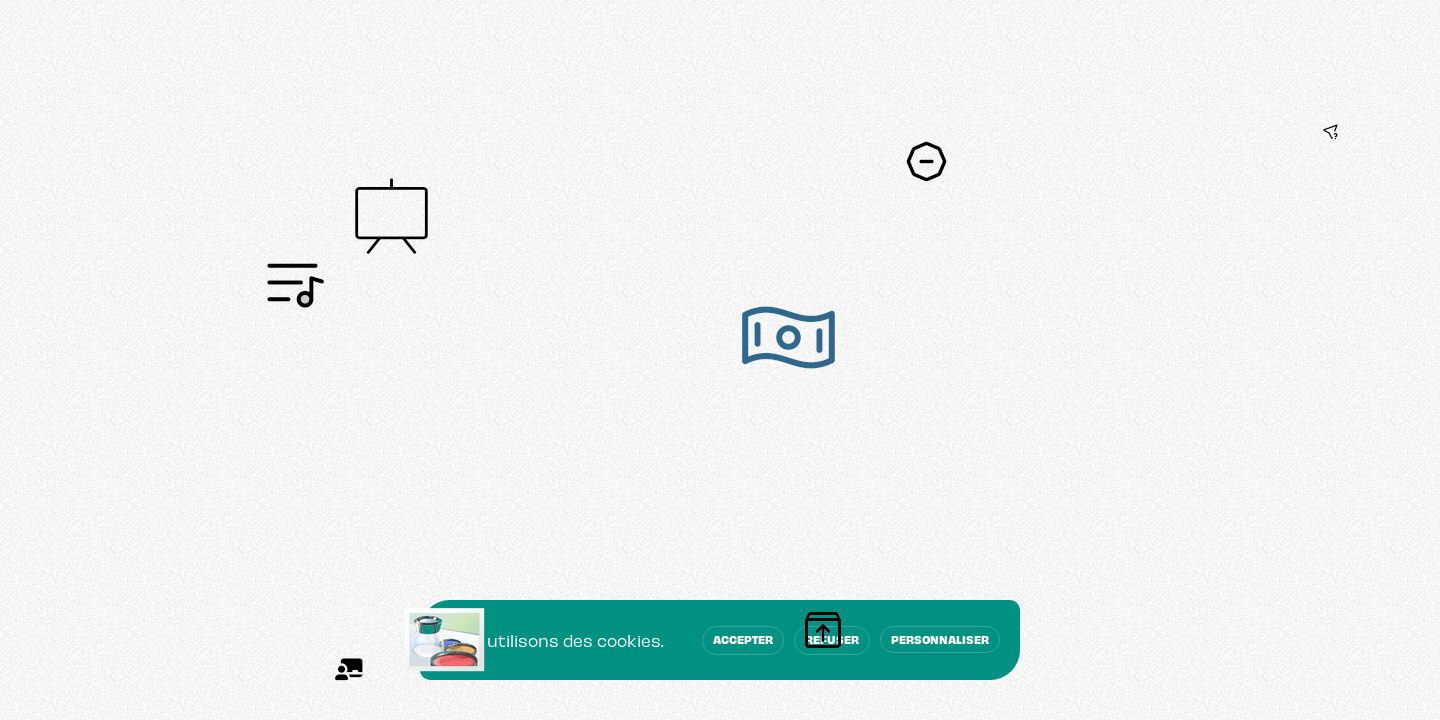 The width and height of the screenshot is (1440, 720). I want to click on view photos or images, so click(444, 631).